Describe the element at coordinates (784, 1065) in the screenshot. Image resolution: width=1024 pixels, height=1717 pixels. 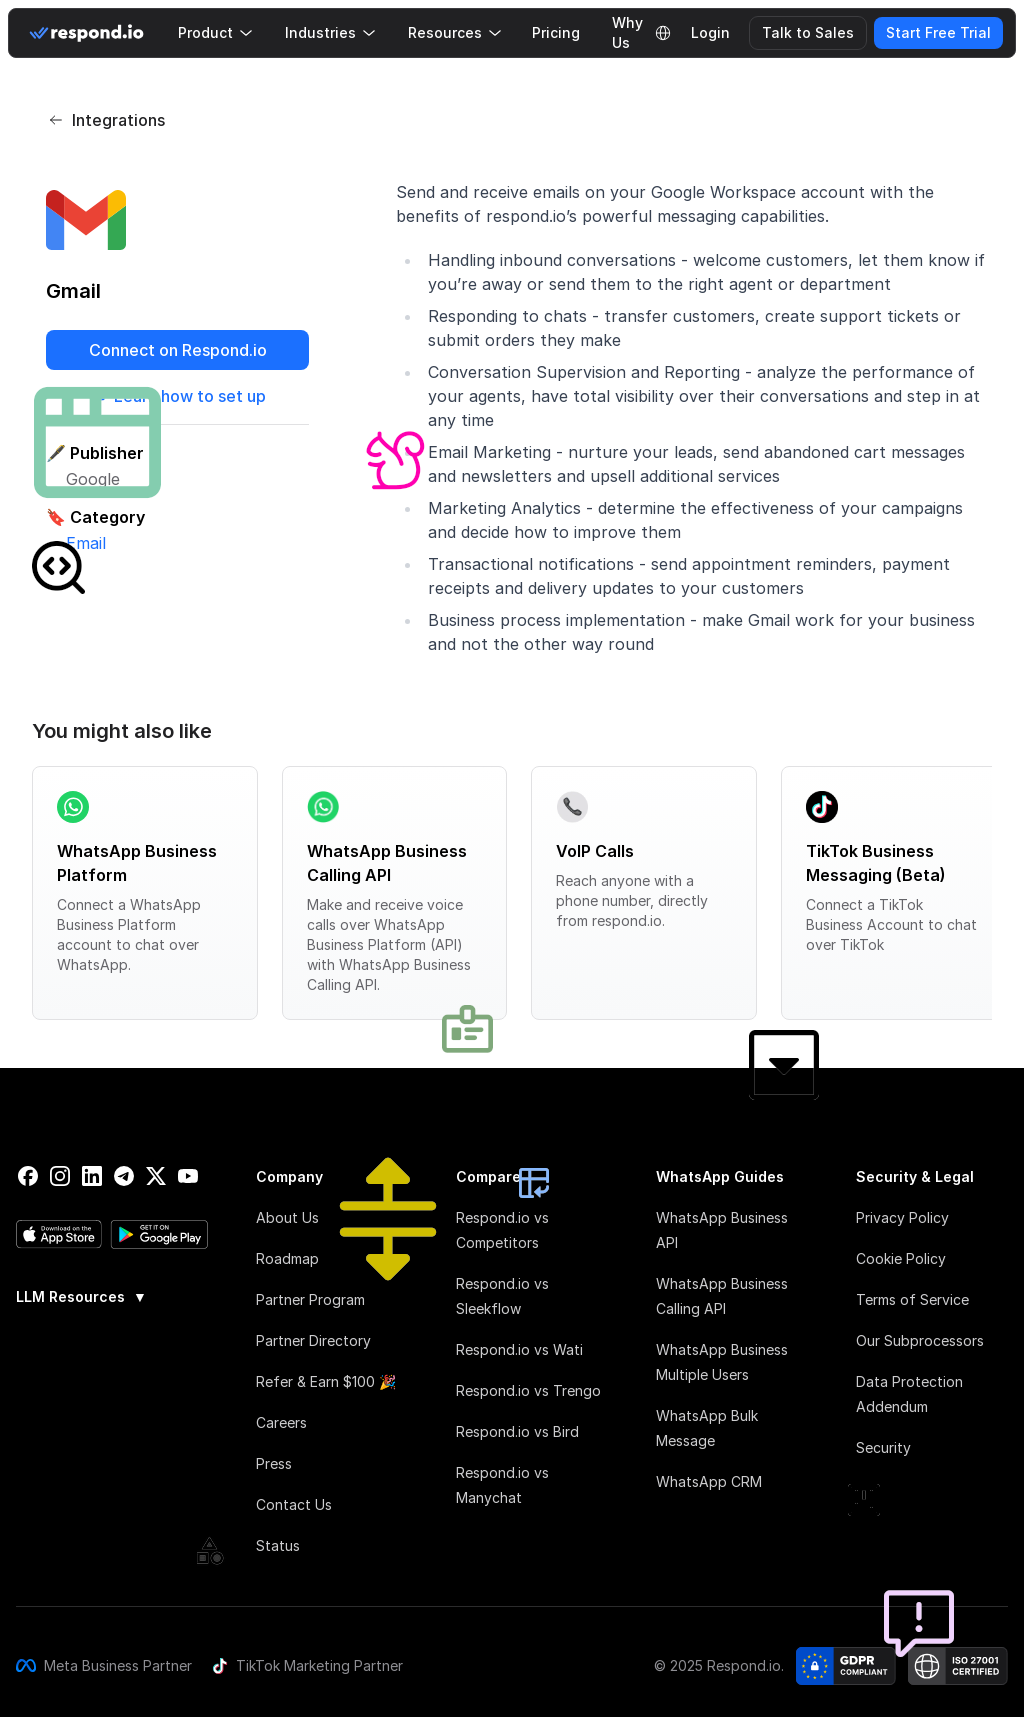
I see `open a dropdown menu to select an option` at that location.